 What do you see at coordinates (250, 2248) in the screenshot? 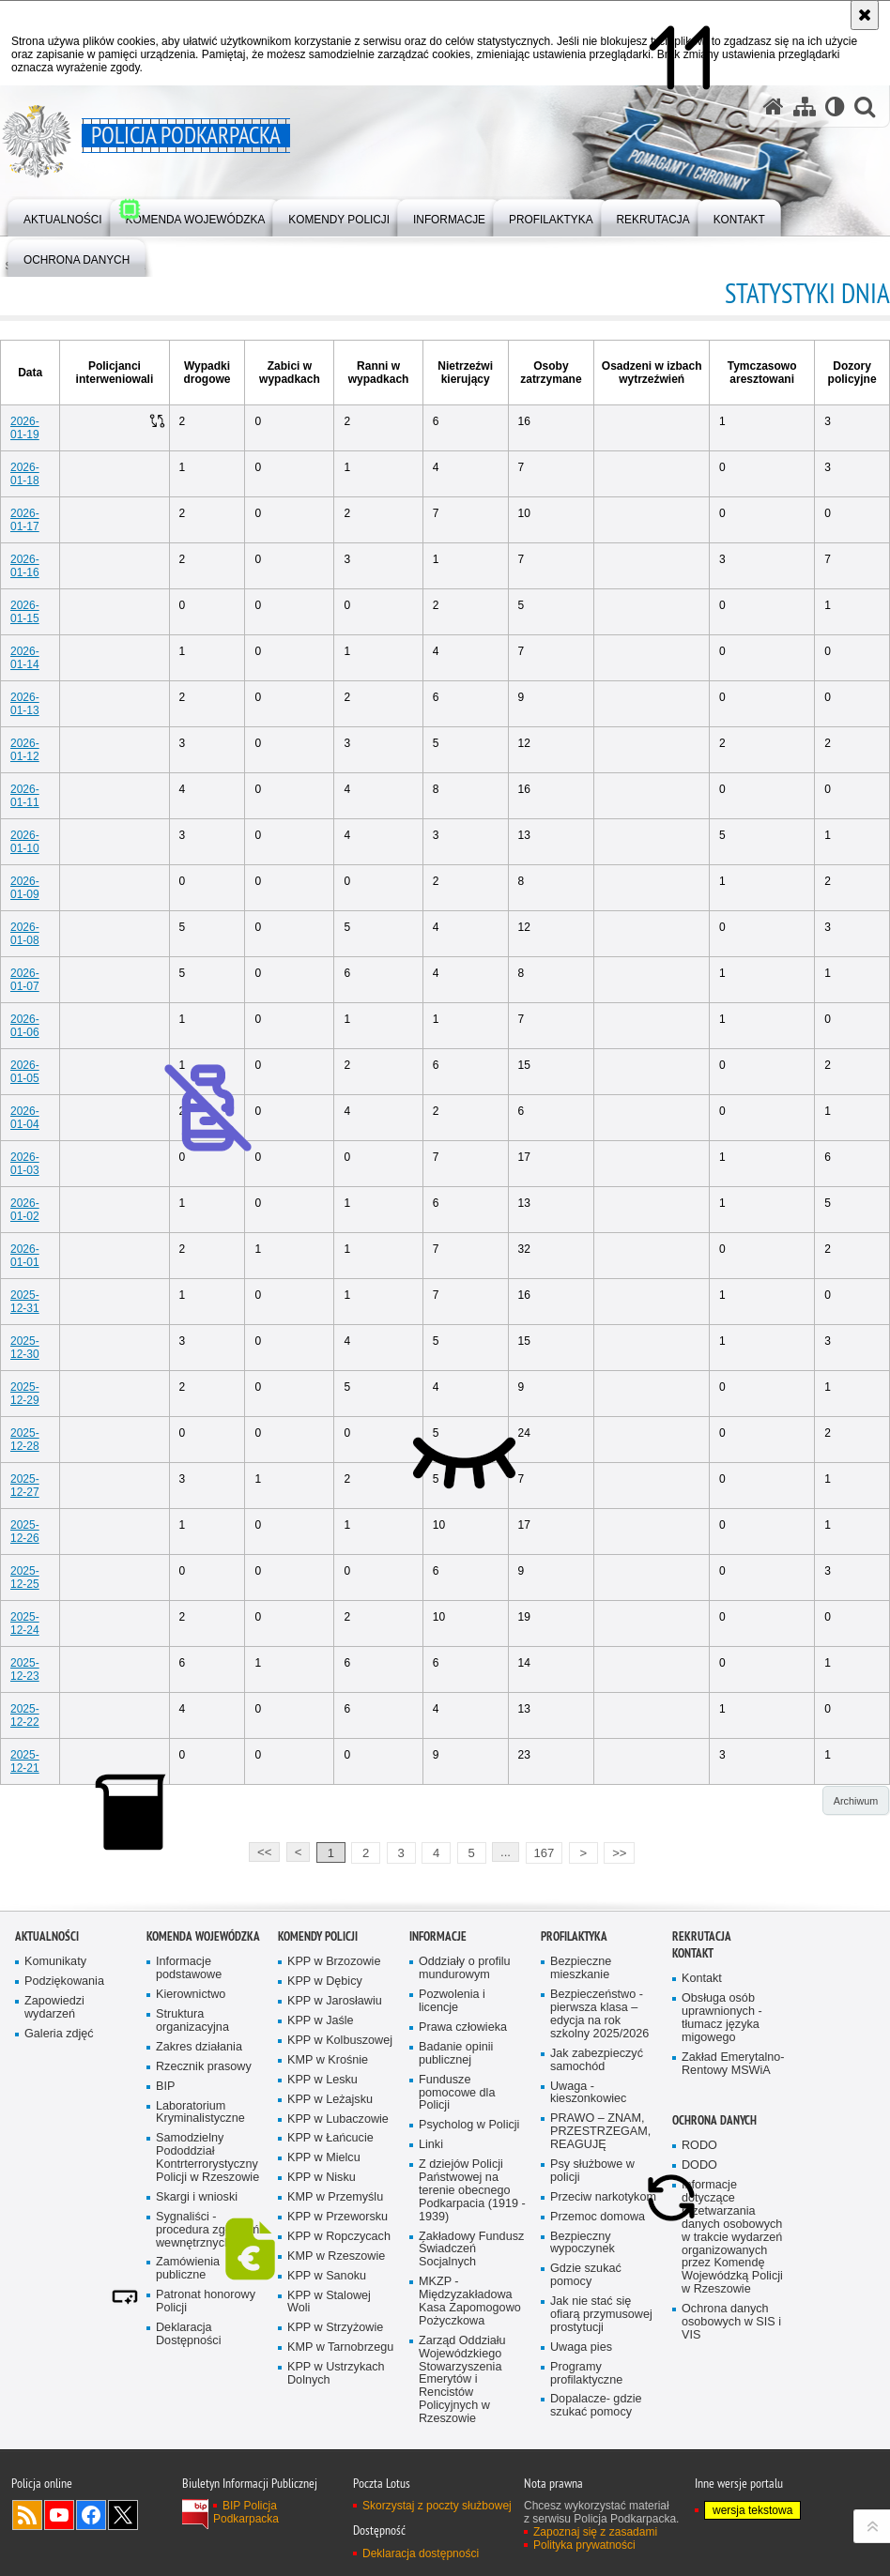
I see `view euro currency document` at bounding box center [250, 2248].